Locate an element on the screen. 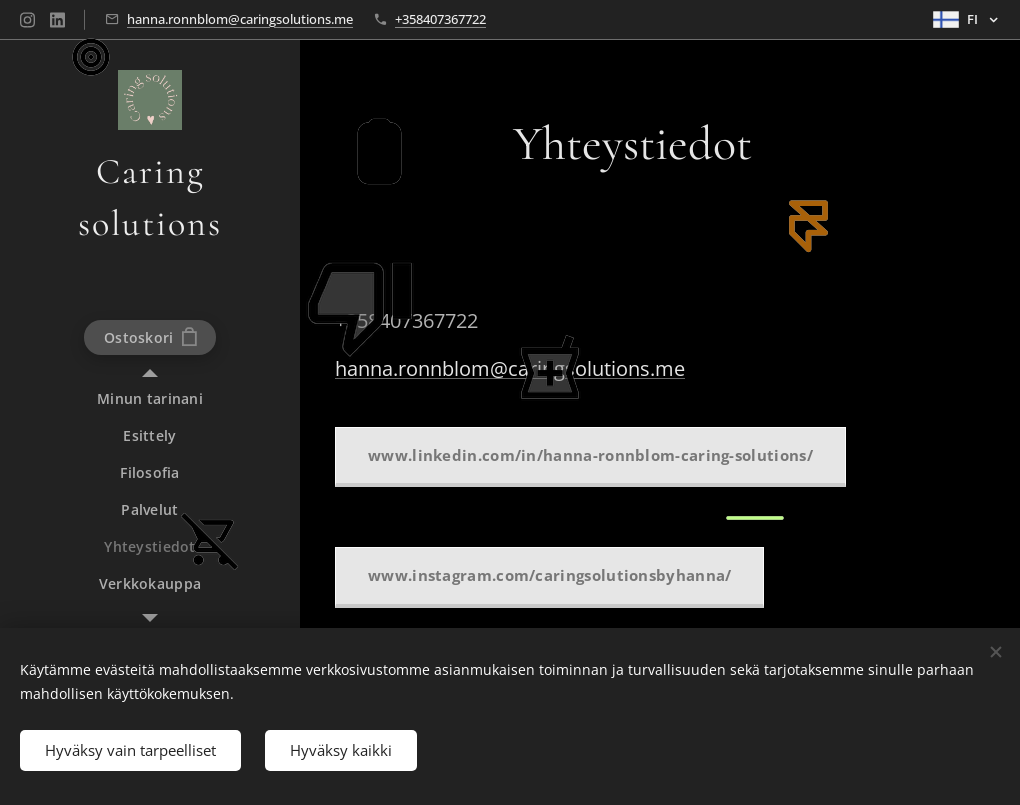  set a goal or target is located at coordinates (91, 57).